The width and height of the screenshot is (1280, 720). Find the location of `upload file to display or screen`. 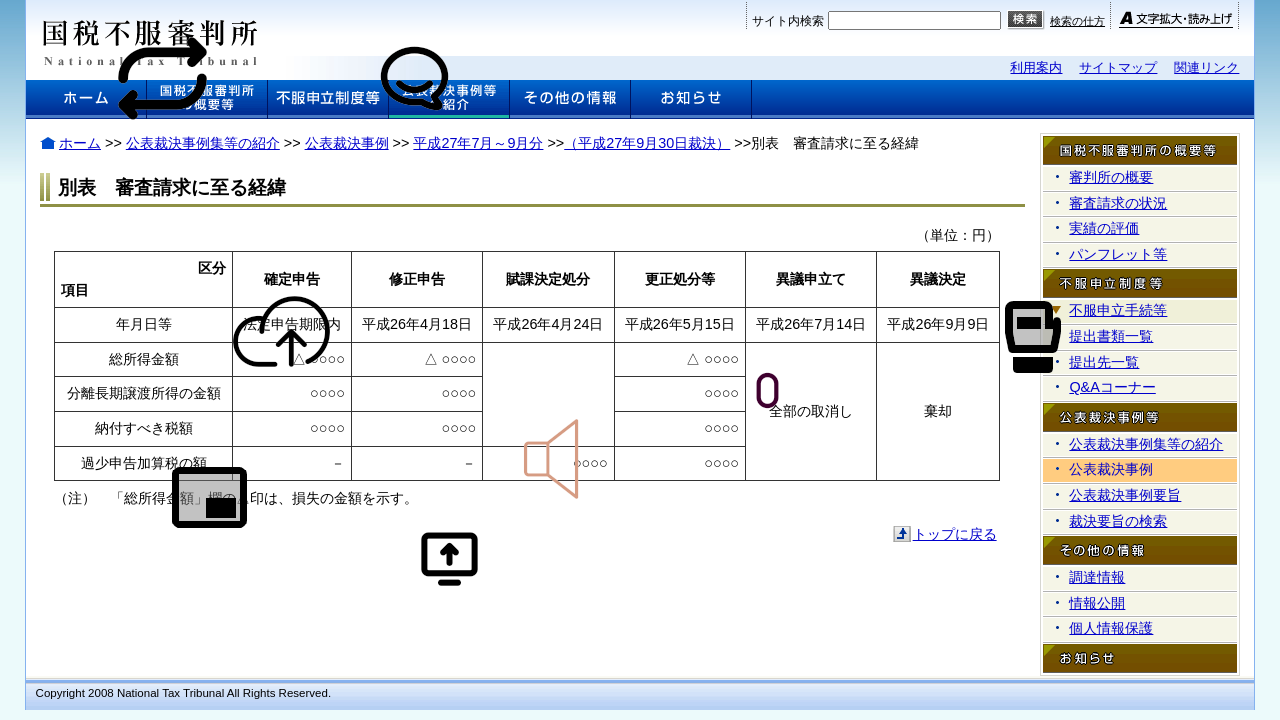

upload file to display or screen is located at coordinates (449, 556).